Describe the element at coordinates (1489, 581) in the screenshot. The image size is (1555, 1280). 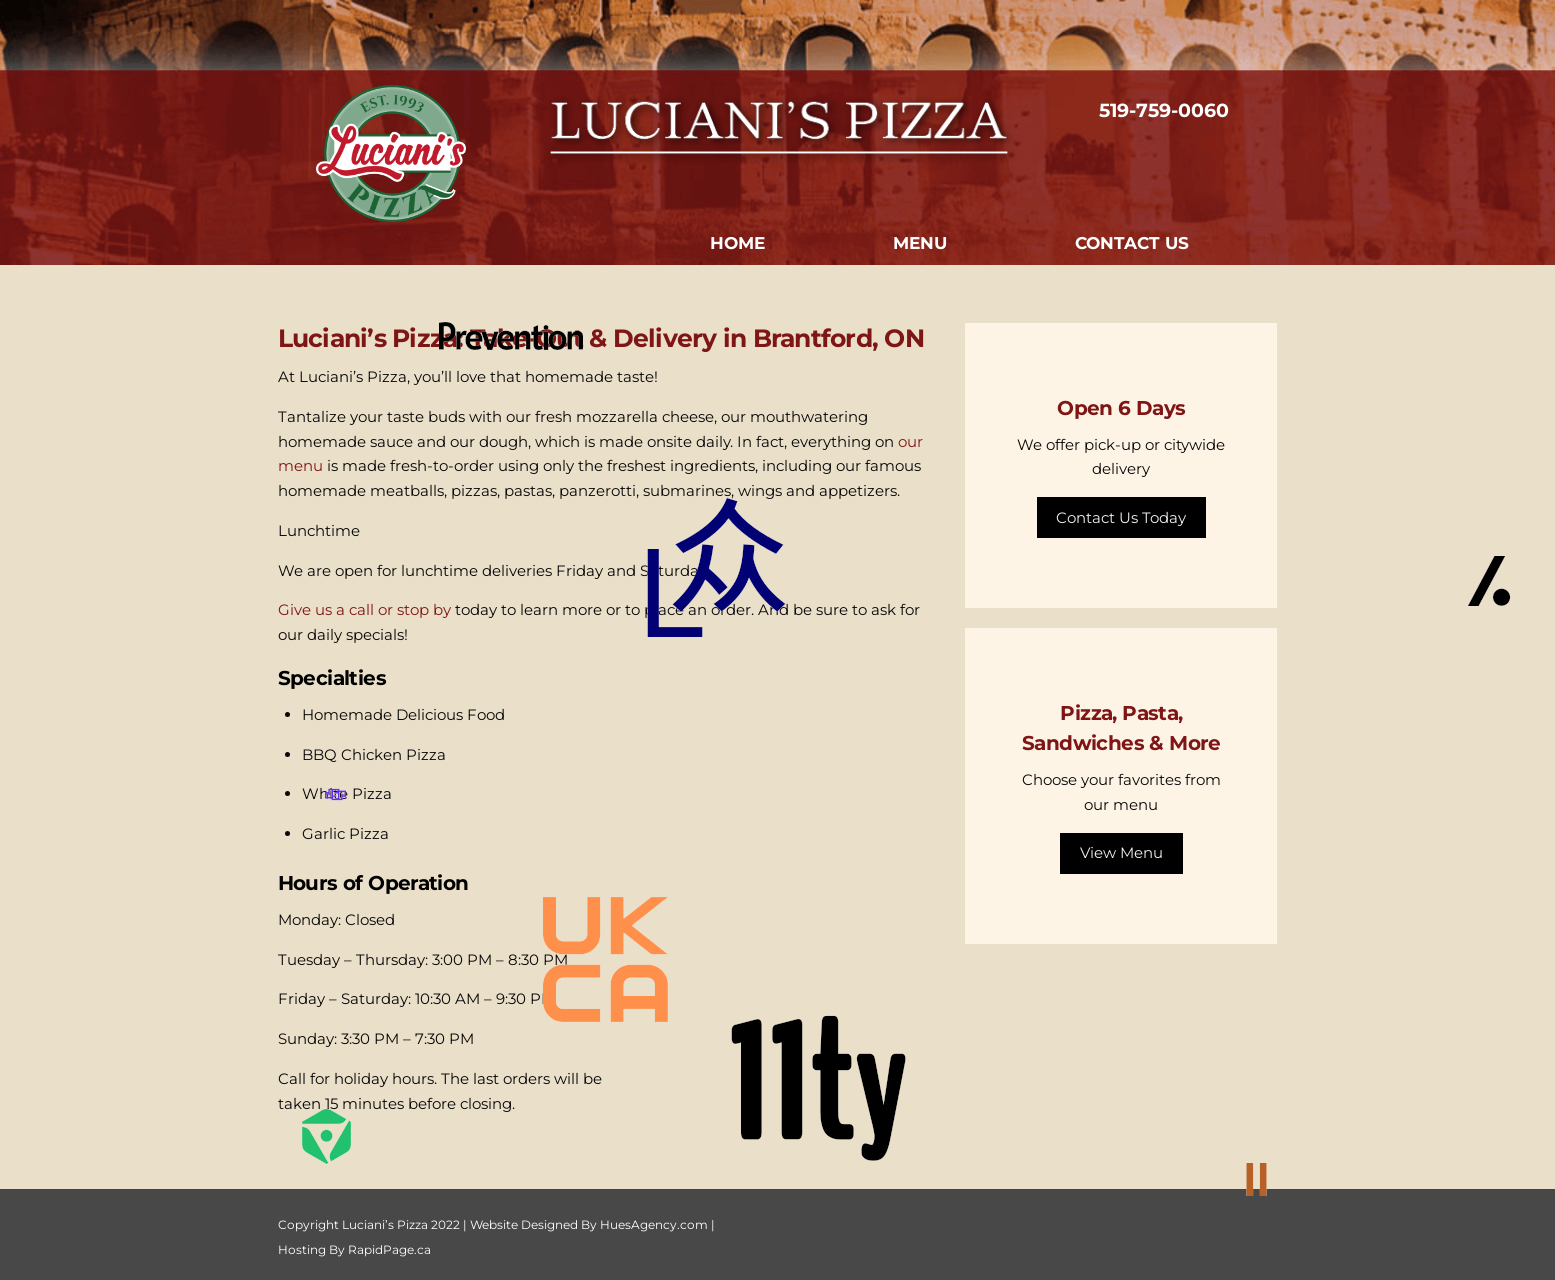
I see `visit slashdot news website` at that location.